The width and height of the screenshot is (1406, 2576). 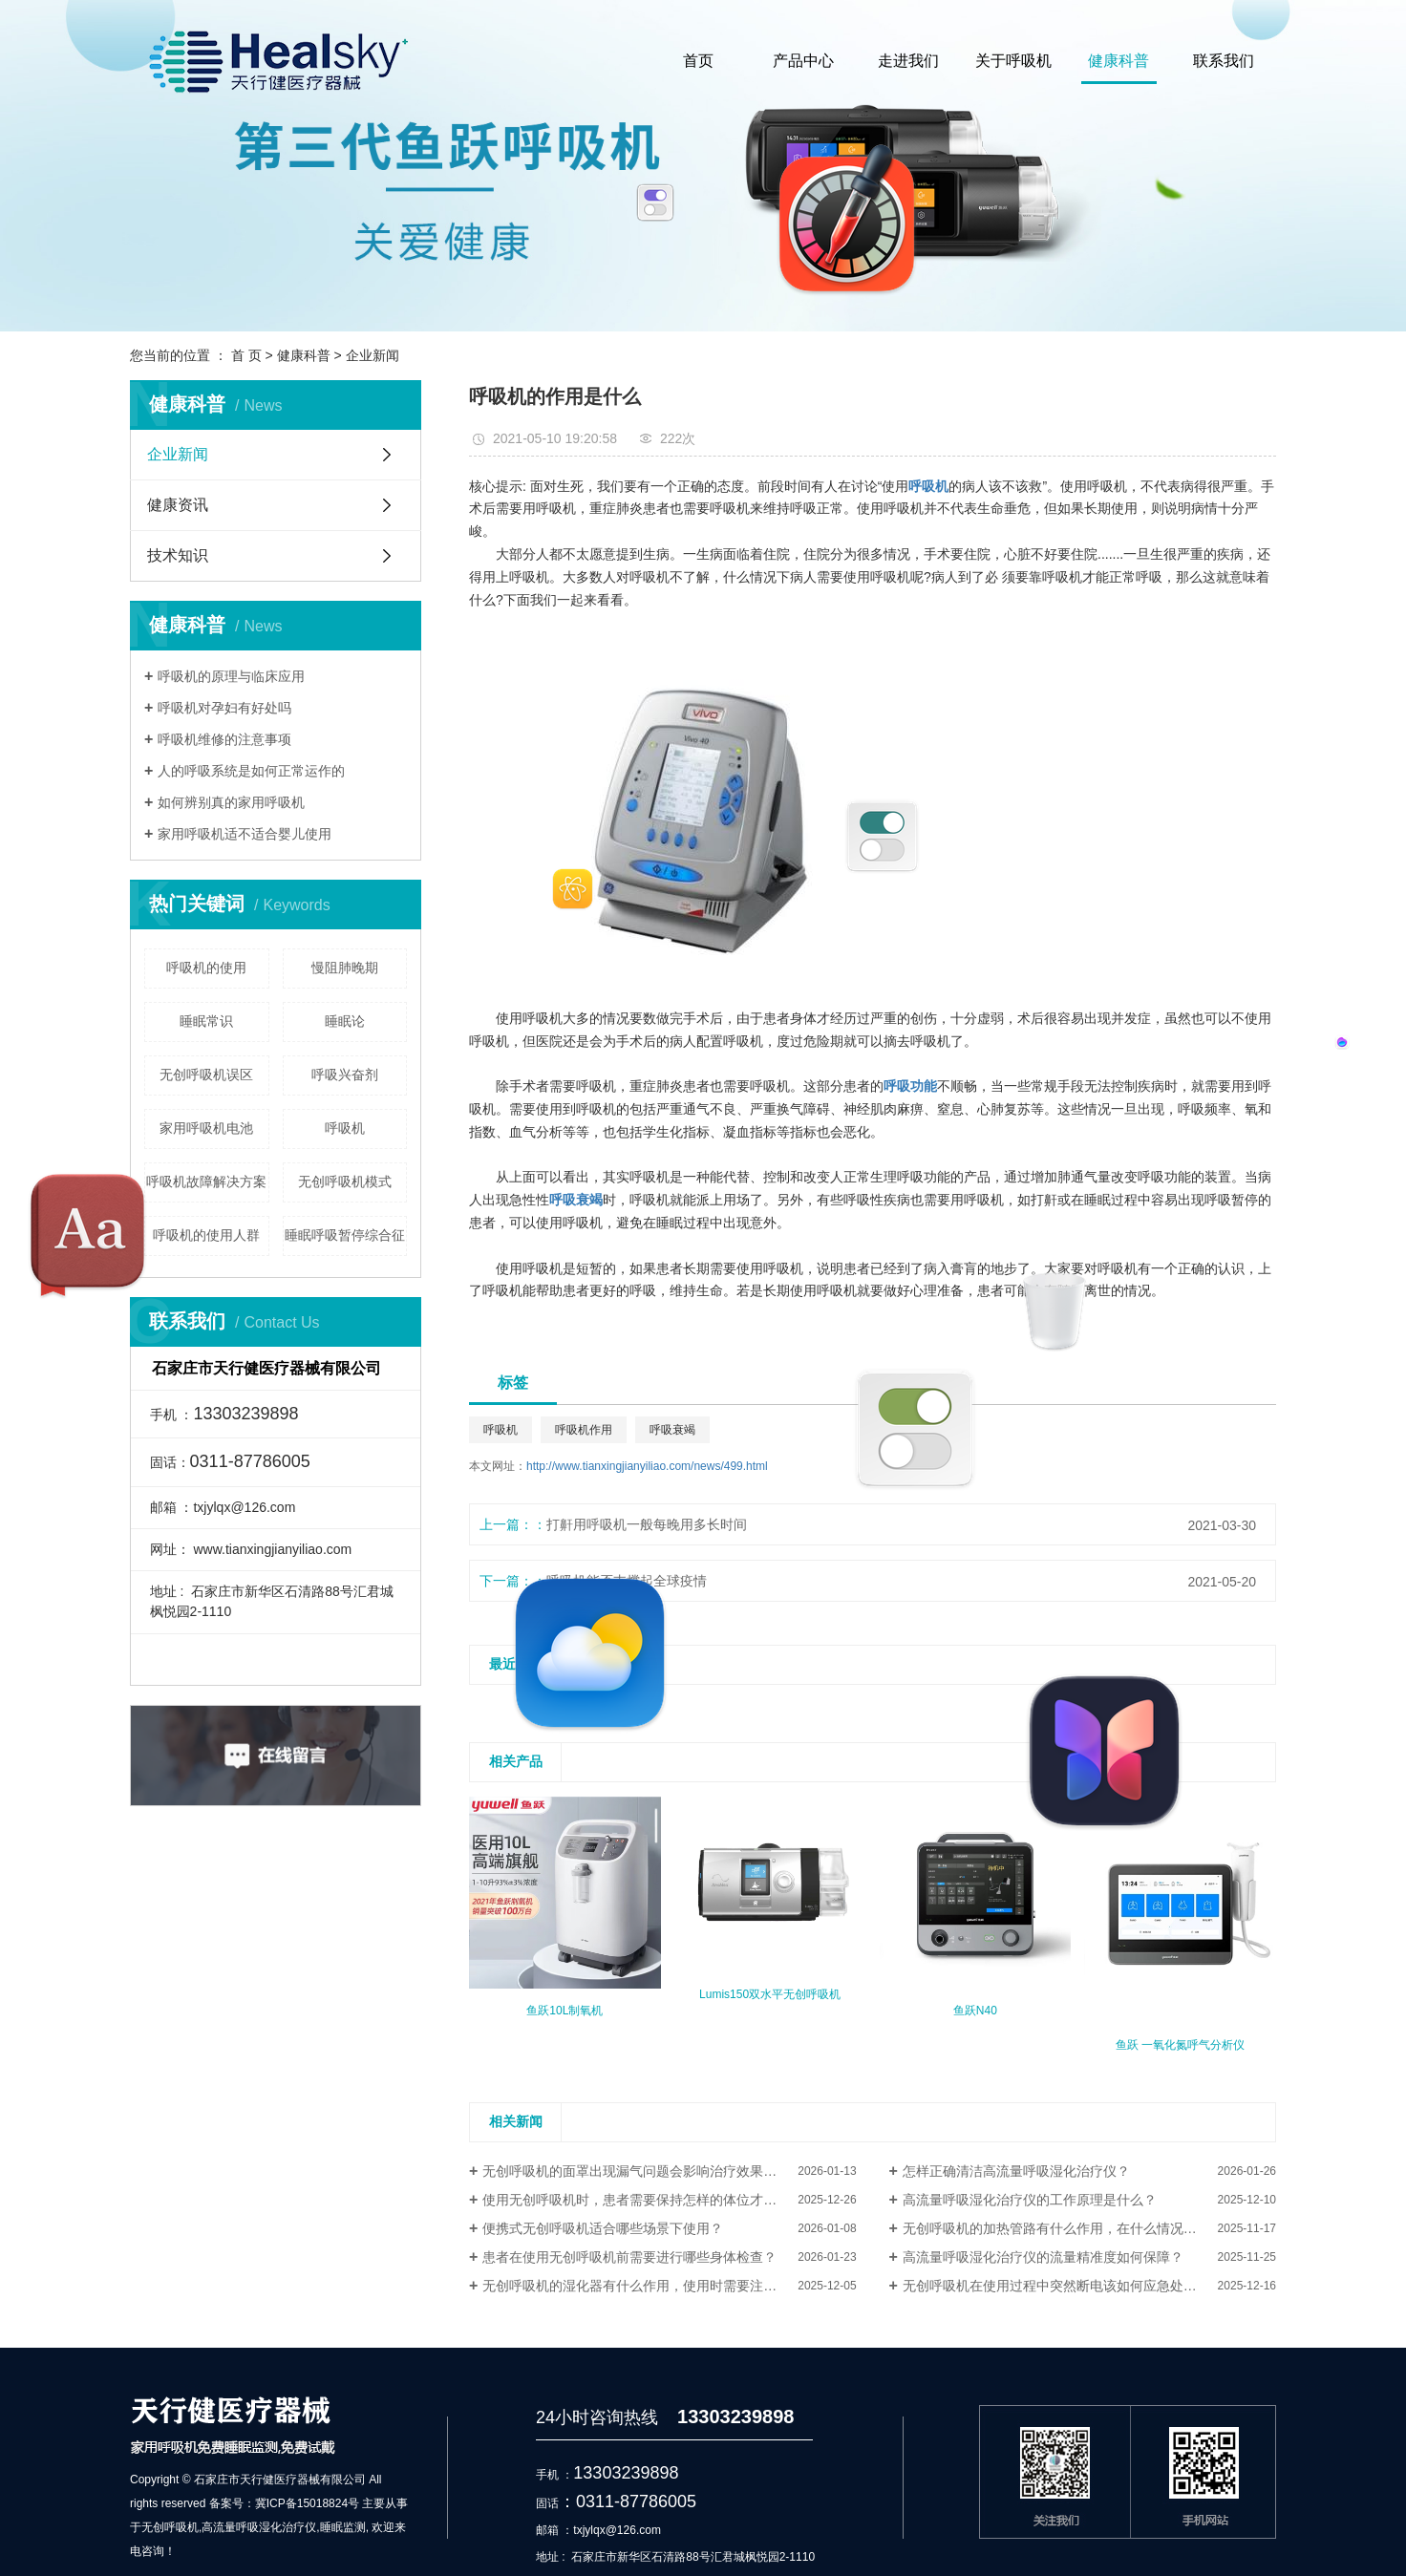 I want to click on open the journal app, so click(x=1104, y=1751).